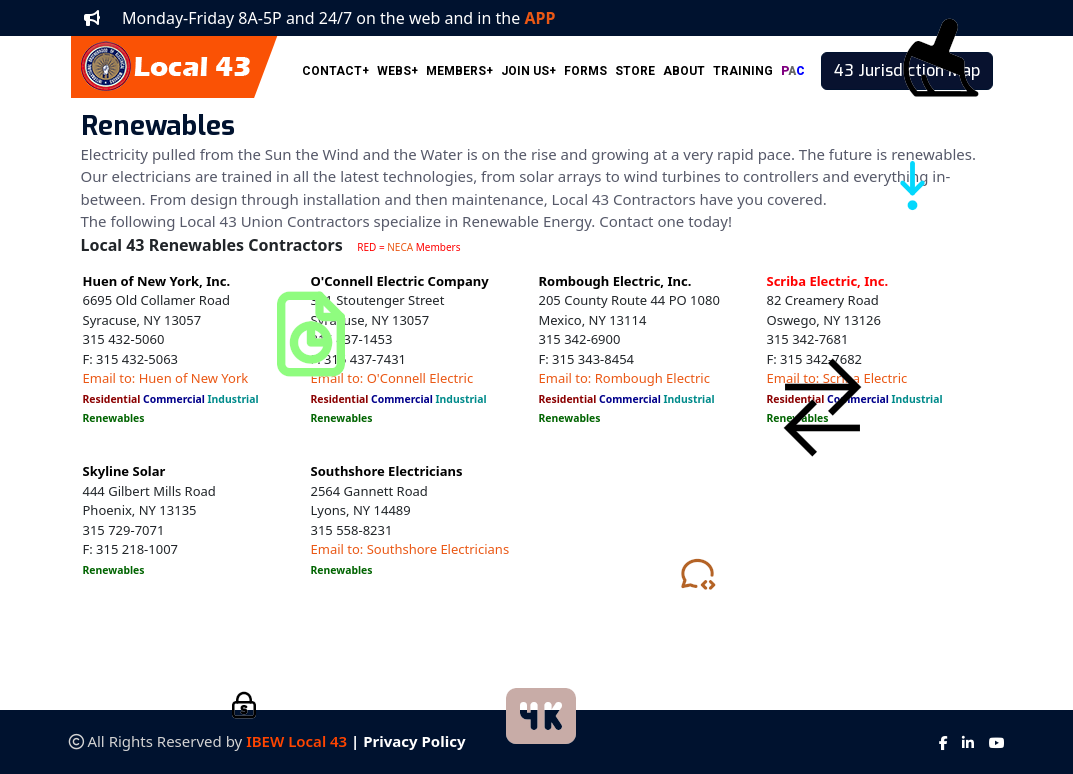  What do you see at coordinates (697, 573) in the screenshot?
I see `view code snippets in chat` at bounding box center [697, 573].